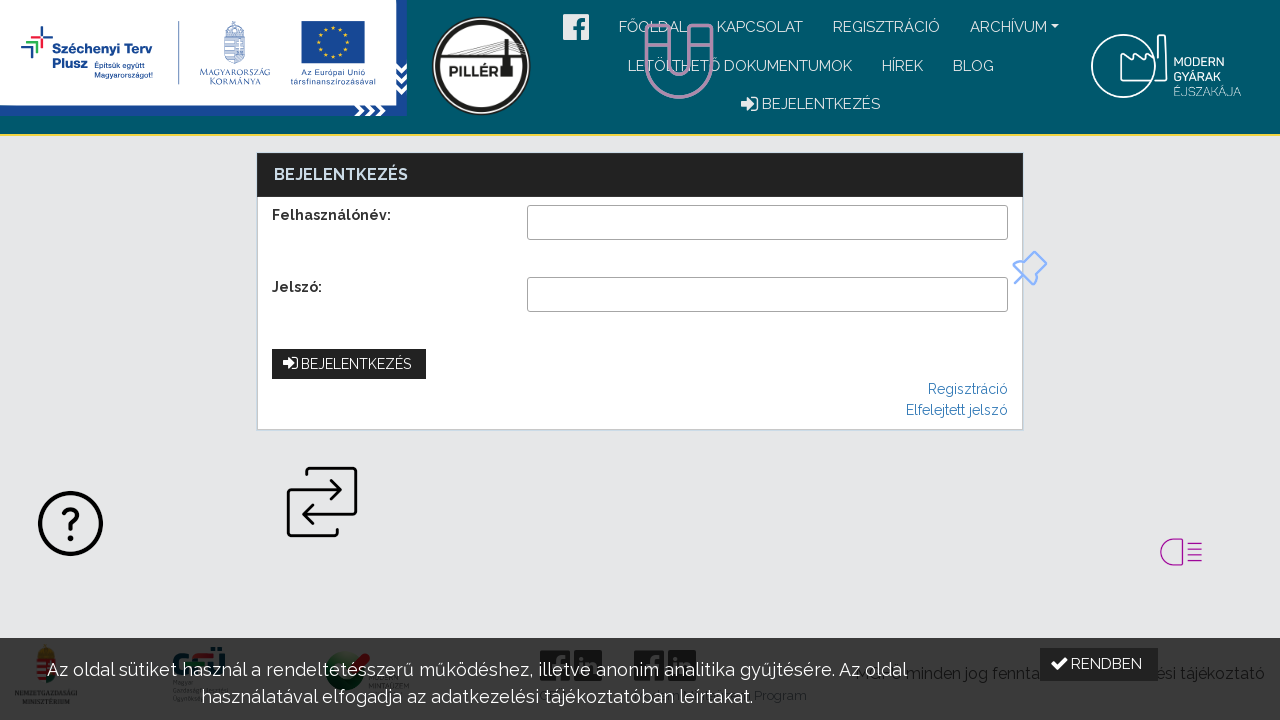 This screenshot has width=1280, height=720. Describe the element at coordinates (322, 502) in the screenshot. I see `swap or exchange items` at that location.